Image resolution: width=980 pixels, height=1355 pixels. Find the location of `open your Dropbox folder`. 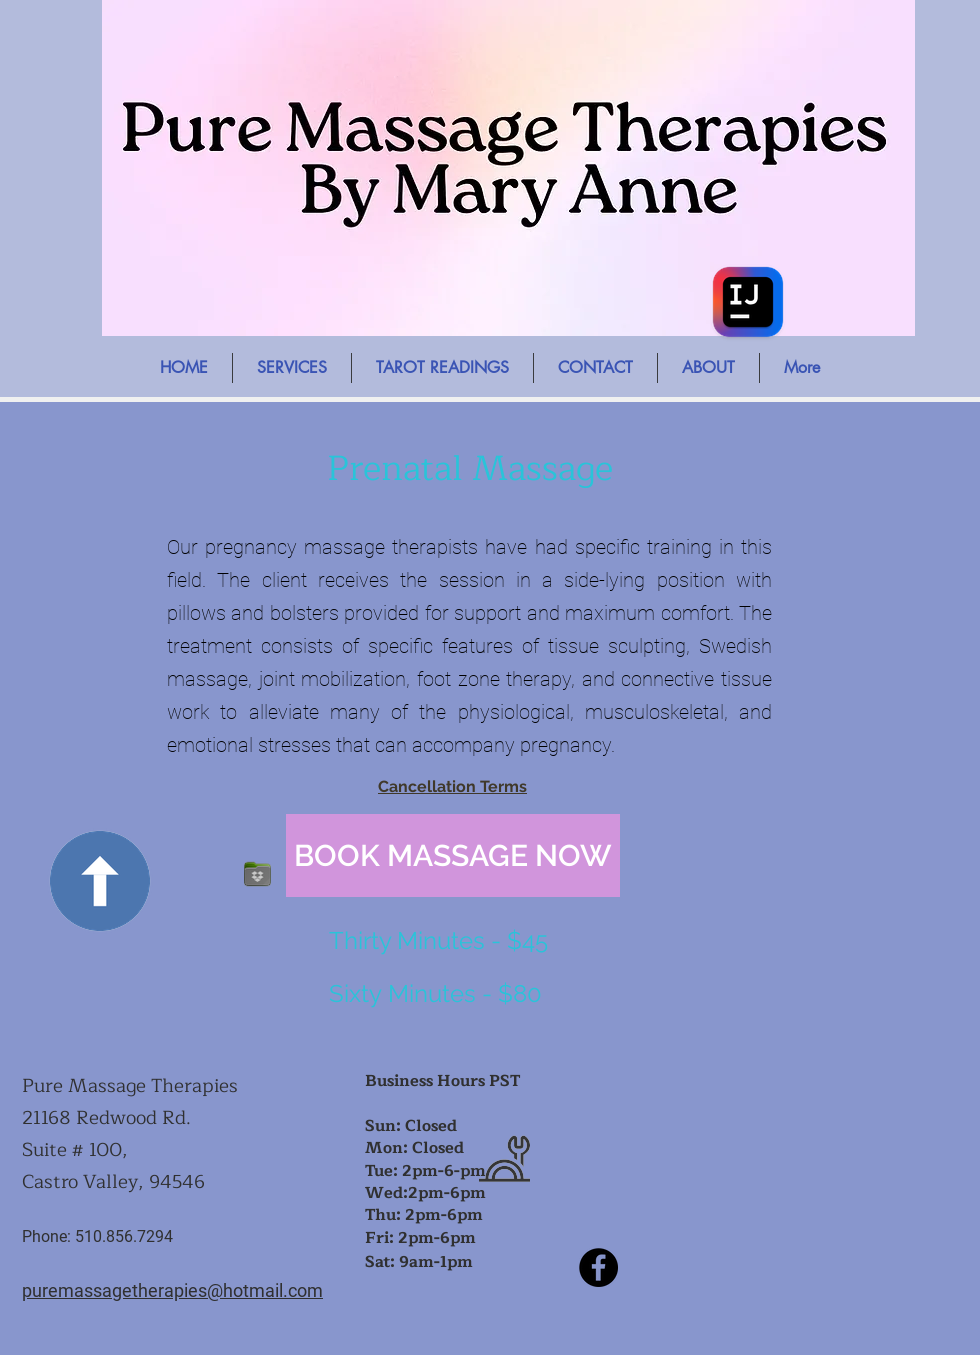

open your Dropbox folder is located at coordinates (257, 873).